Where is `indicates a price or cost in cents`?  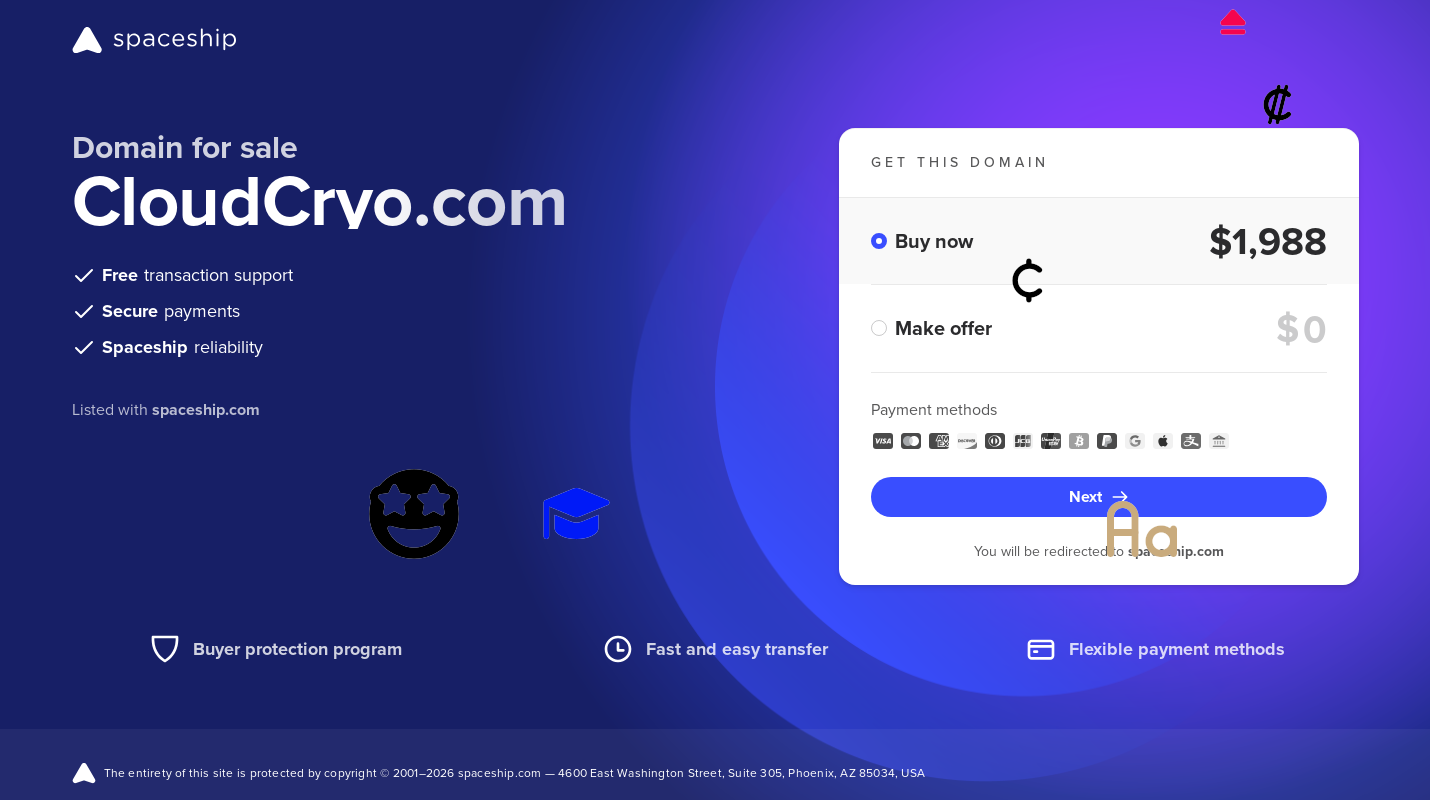
indicates a price or cost in cents is located at coordinates (1027, 280).